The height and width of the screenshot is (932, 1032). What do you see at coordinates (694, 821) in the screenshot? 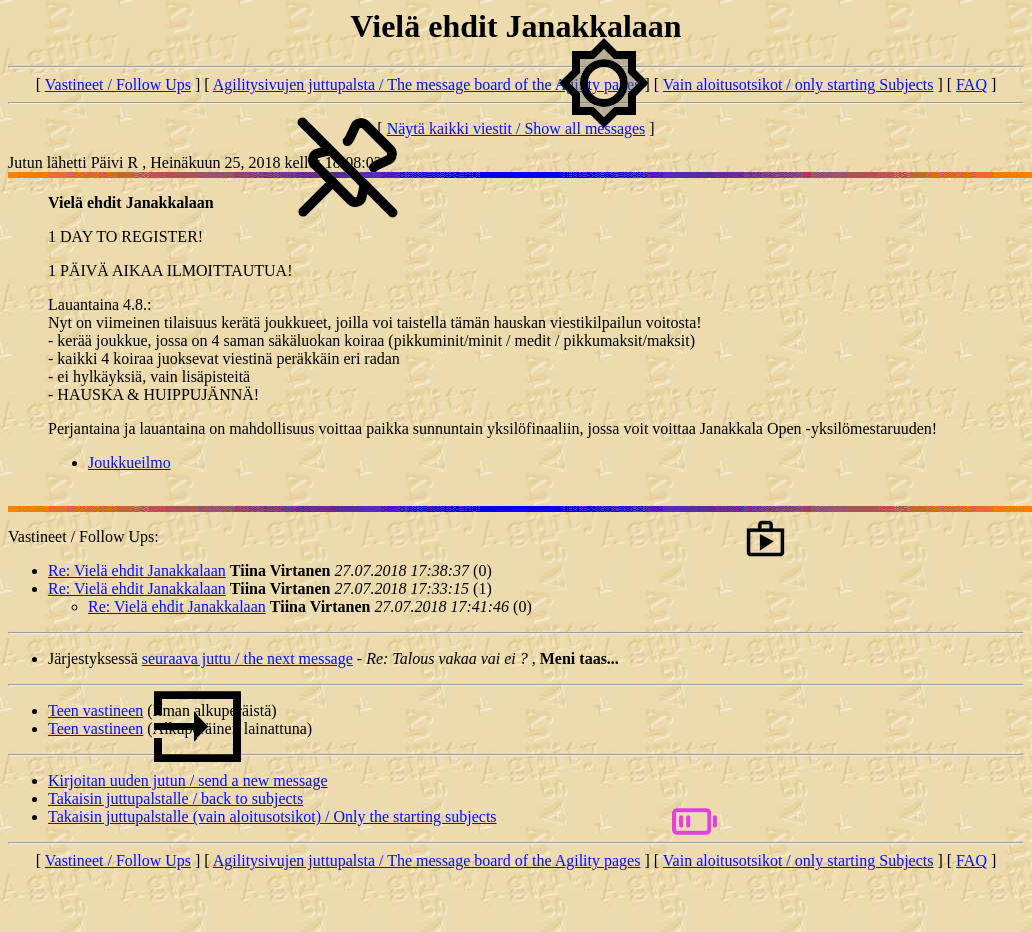
I see `indicates medium battery level` at bounding box center [694, 821].